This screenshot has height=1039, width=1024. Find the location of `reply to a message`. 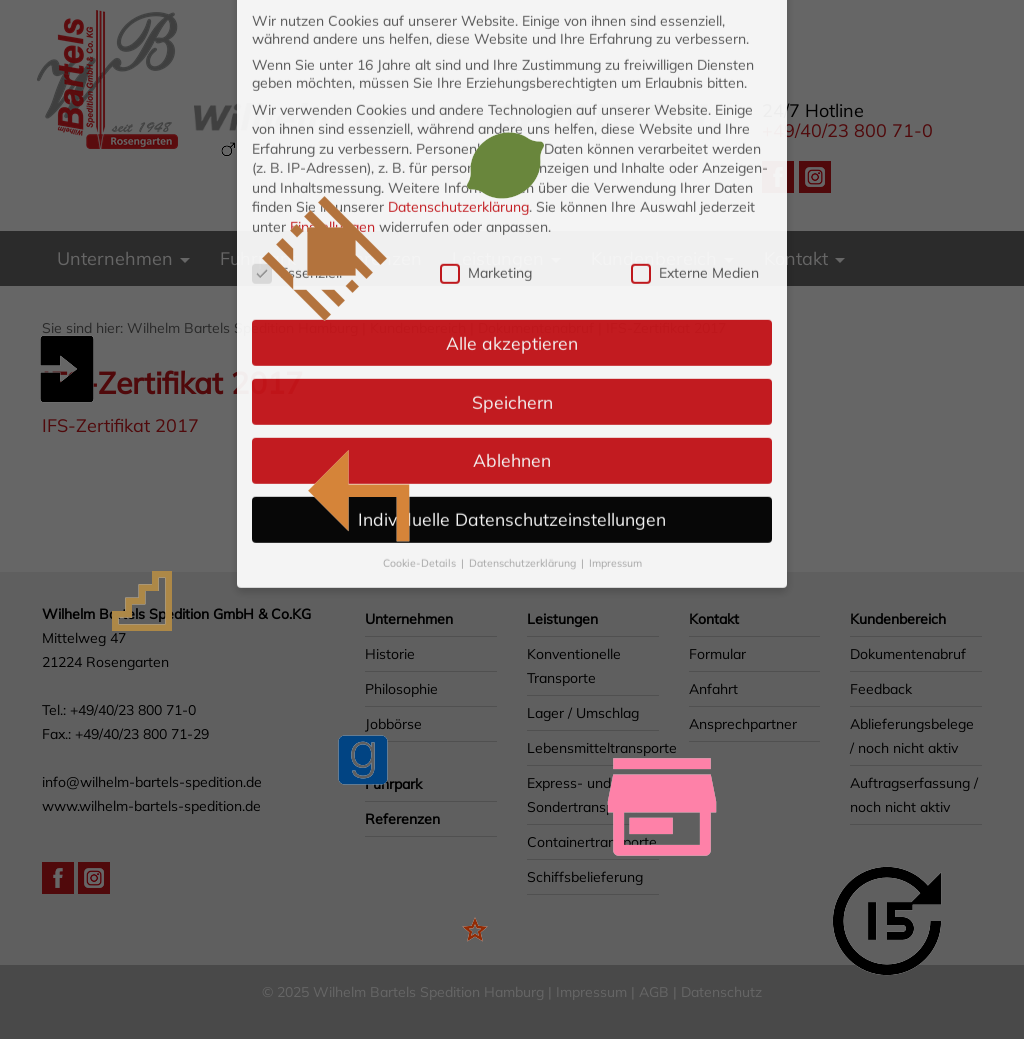

reply to a message is located at coordinates (365, 497).